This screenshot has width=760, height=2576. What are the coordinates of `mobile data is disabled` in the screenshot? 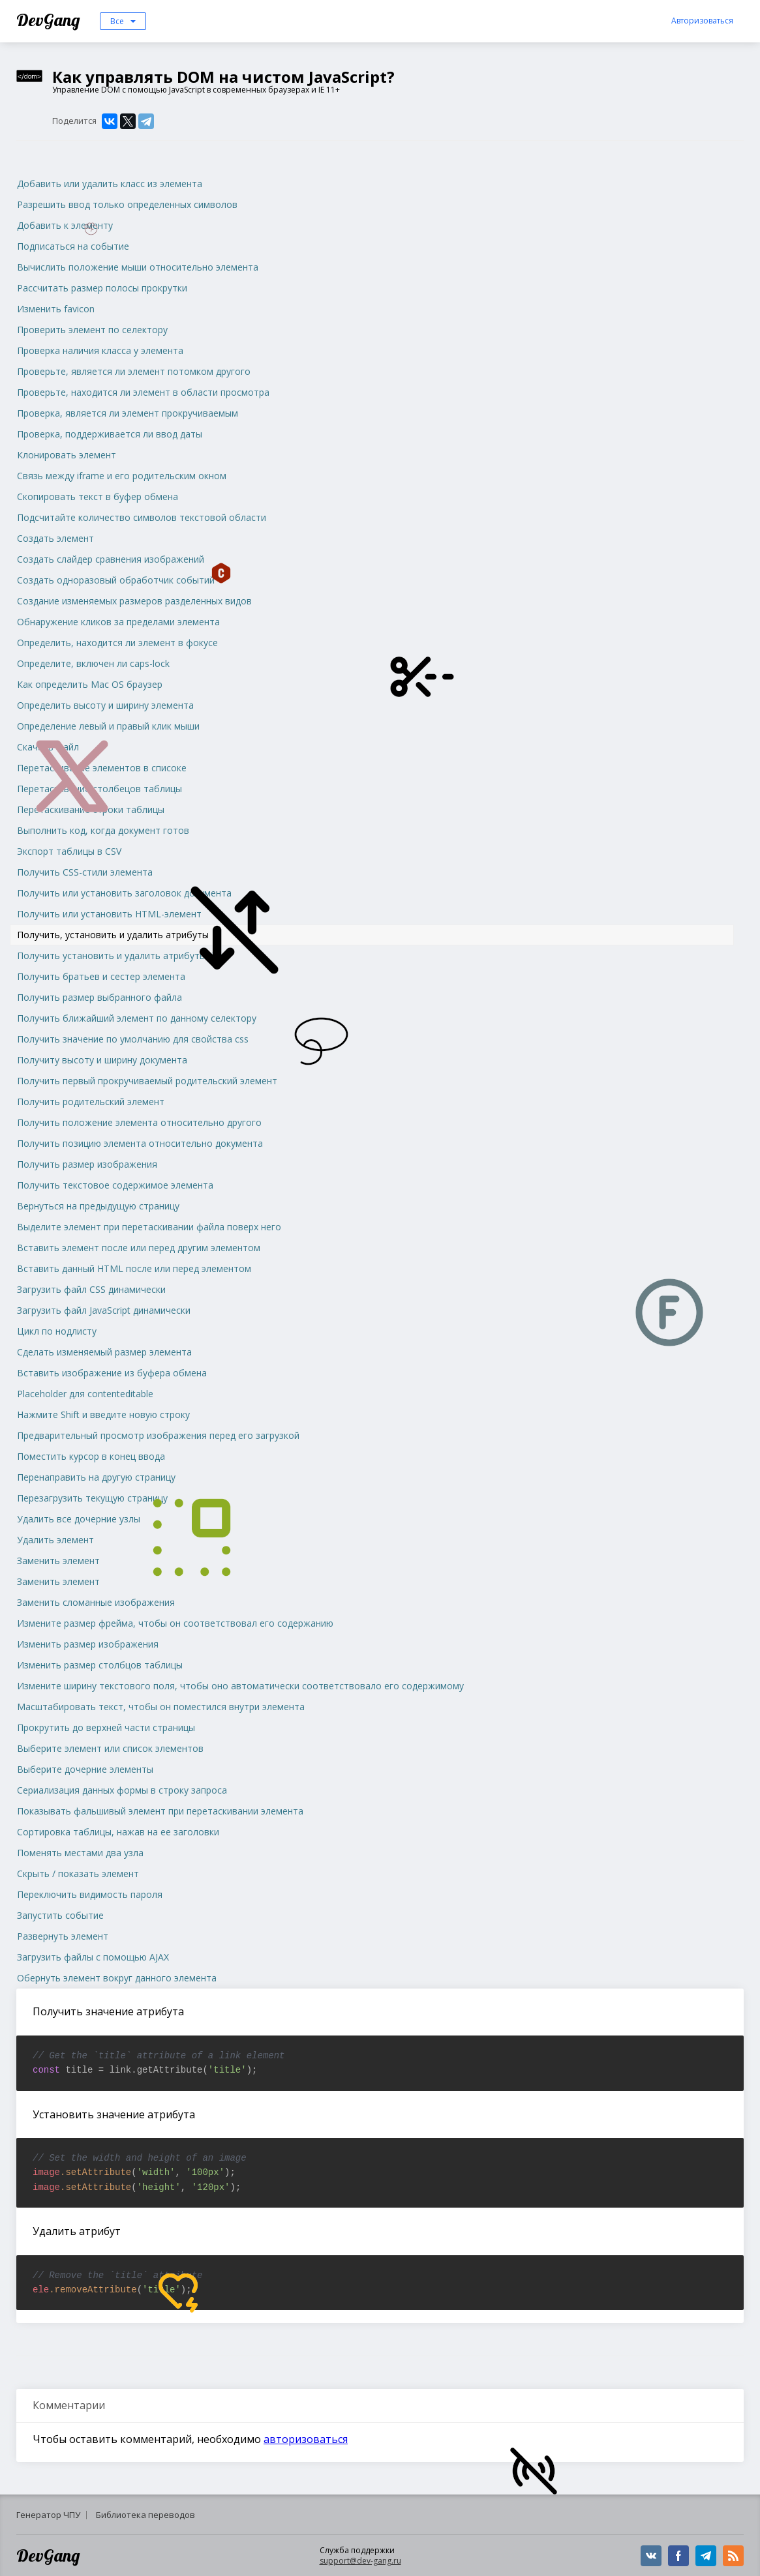 It's located at (234, 930).